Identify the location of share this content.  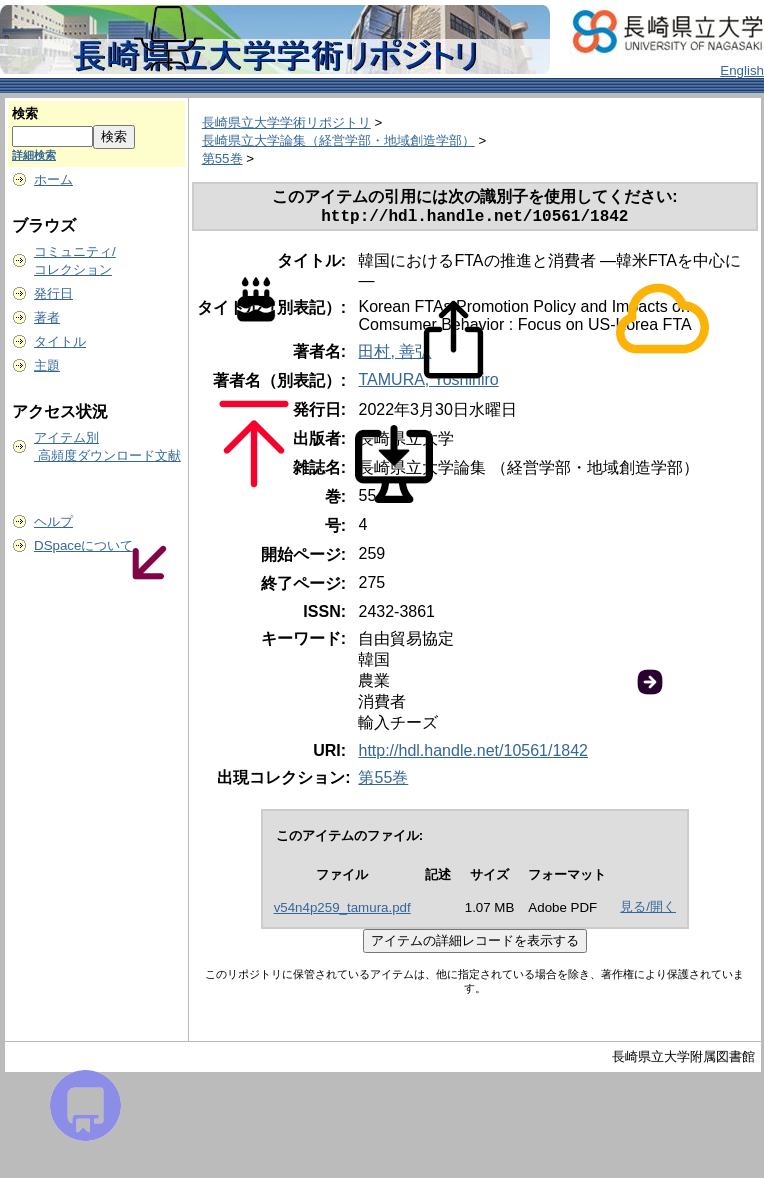
(453, 341).